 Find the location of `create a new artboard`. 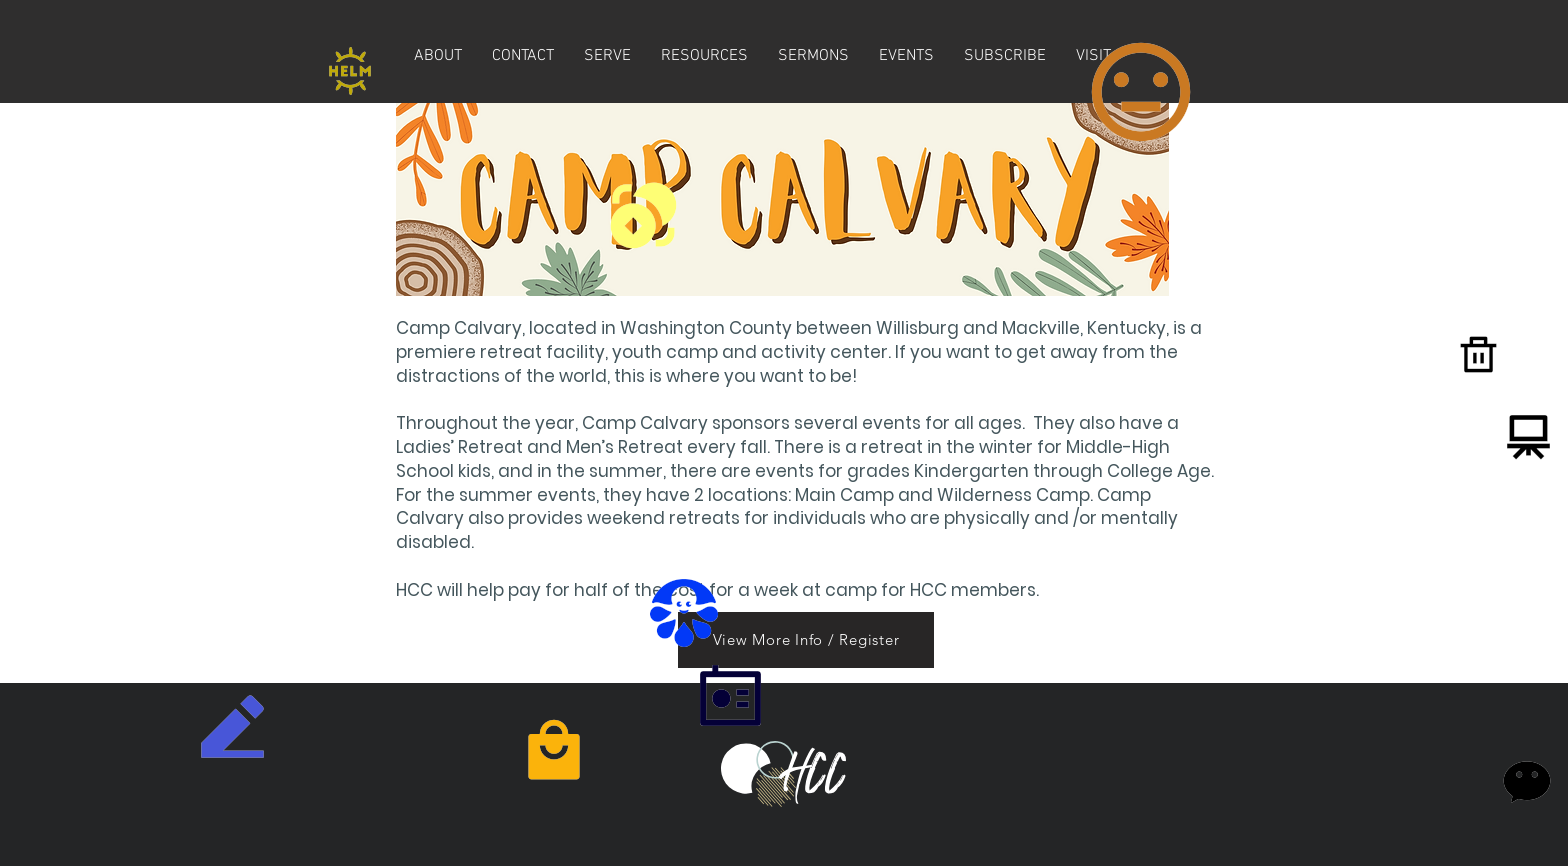

create a new artboard is located at coordinates (1528, 436).